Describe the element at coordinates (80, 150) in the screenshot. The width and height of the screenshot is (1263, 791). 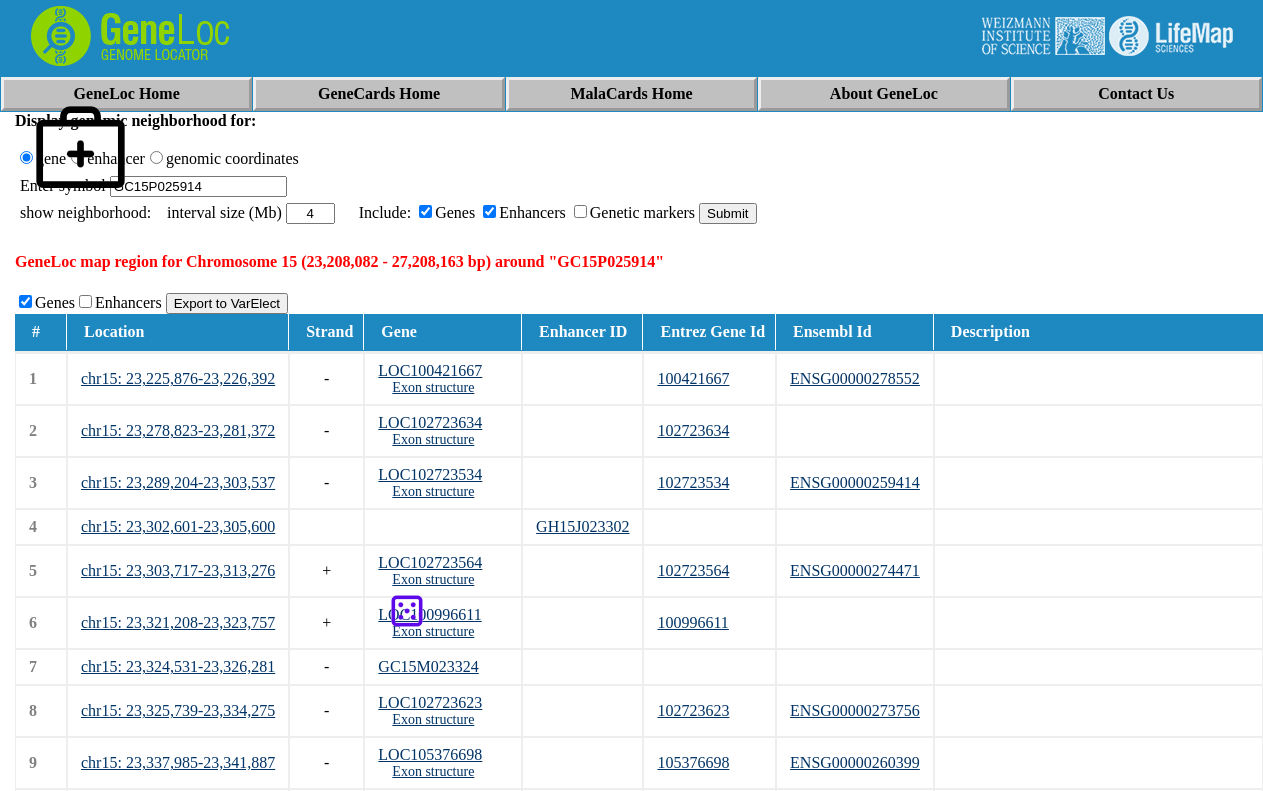
I see `access health or medical resources` at that location.